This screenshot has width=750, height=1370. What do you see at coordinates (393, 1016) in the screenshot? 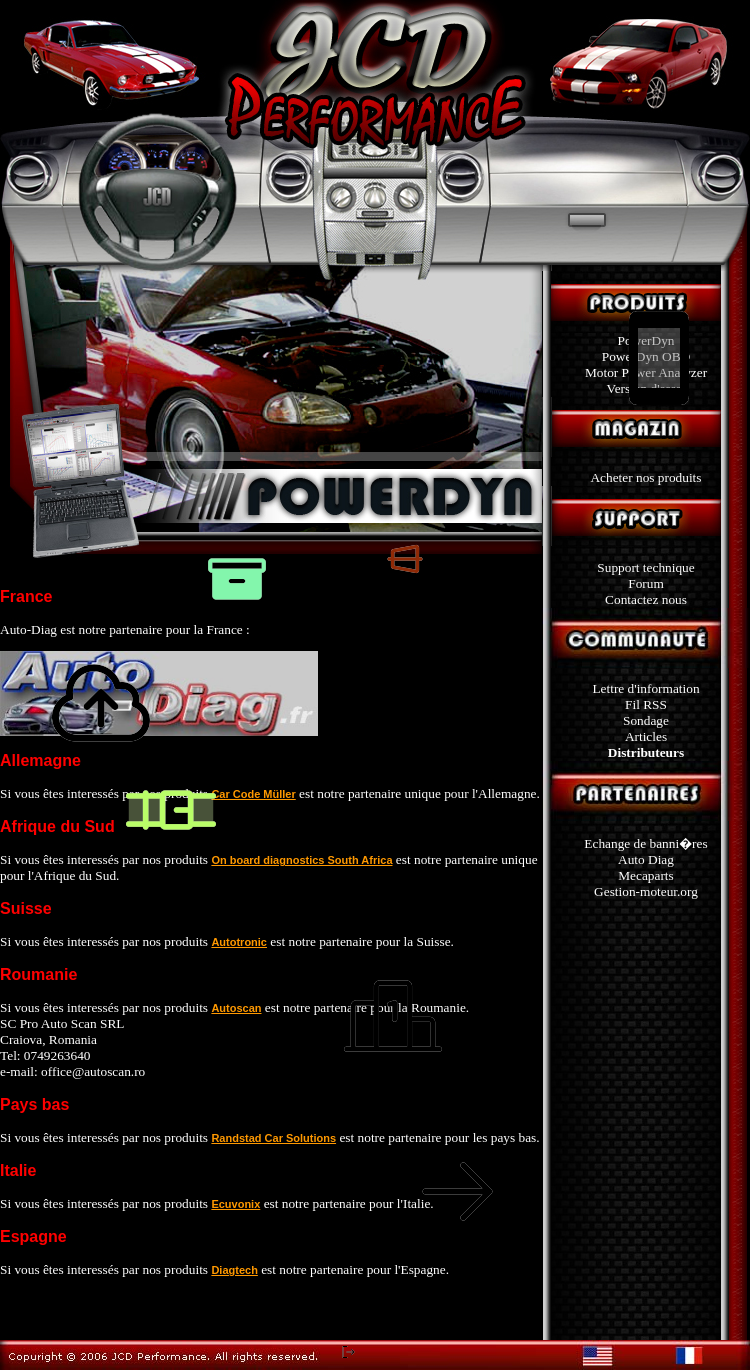
I see `view leaderboard or rankings` at bounding box center [393, 1016].